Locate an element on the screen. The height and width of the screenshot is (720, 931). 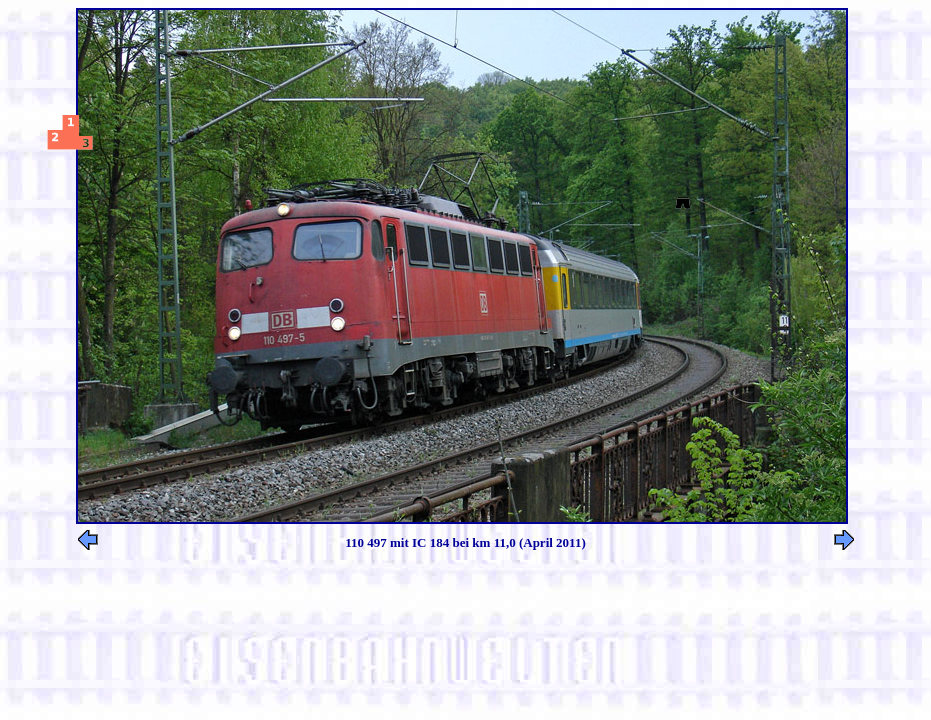
select underwear or shorts in a clothing game is located at coordinates (683, 203).